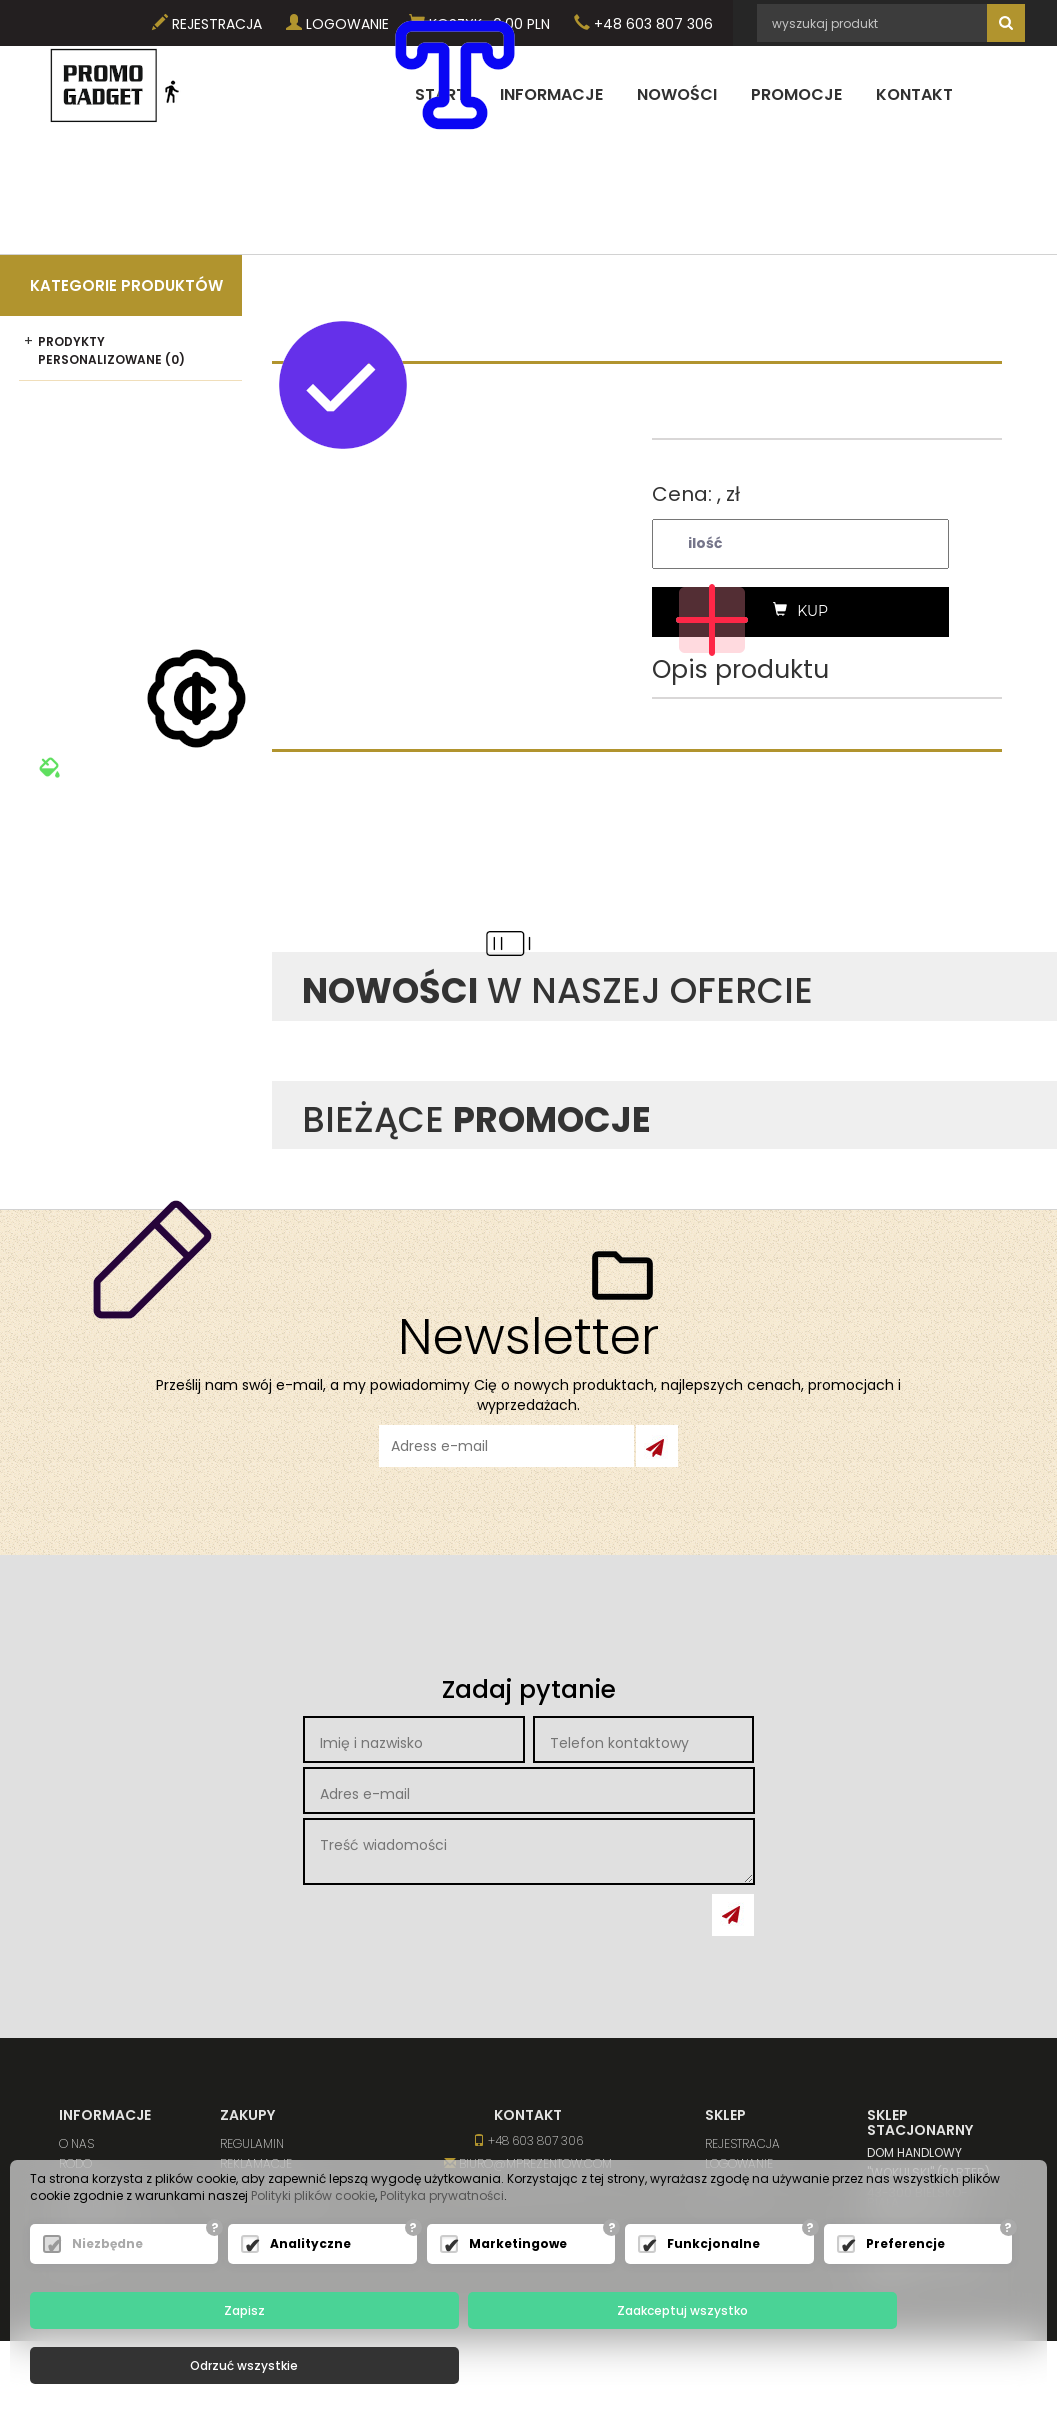  What do you see at coordinates (49, 767) in the screenshot?
I see `fill an area with color` at bounding box center [49, 767].